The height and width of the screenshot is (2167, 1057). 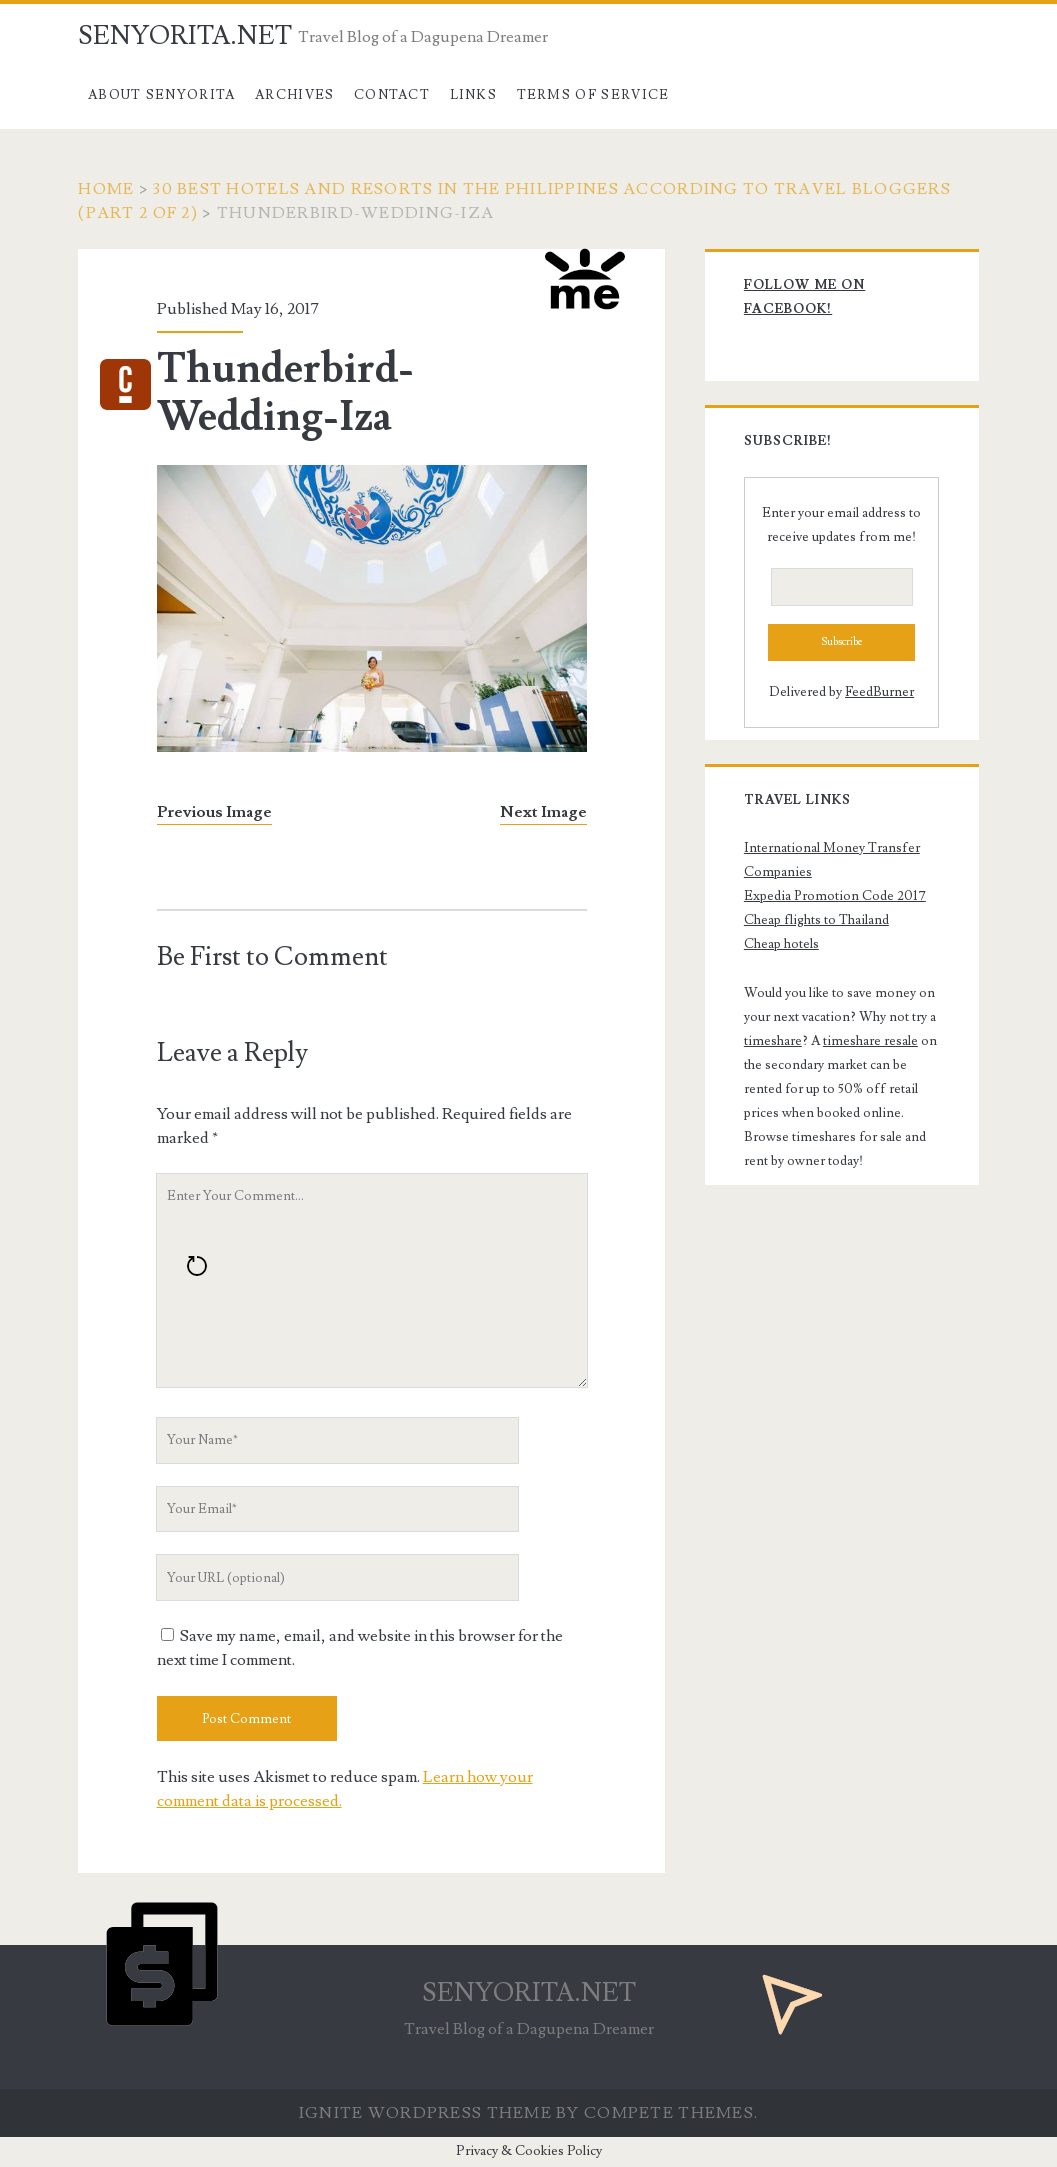 What do you see at coordinates (197, 1266) in the screenshot?
I see `reset or restore to default settings` at bounding box center [197, 1266].